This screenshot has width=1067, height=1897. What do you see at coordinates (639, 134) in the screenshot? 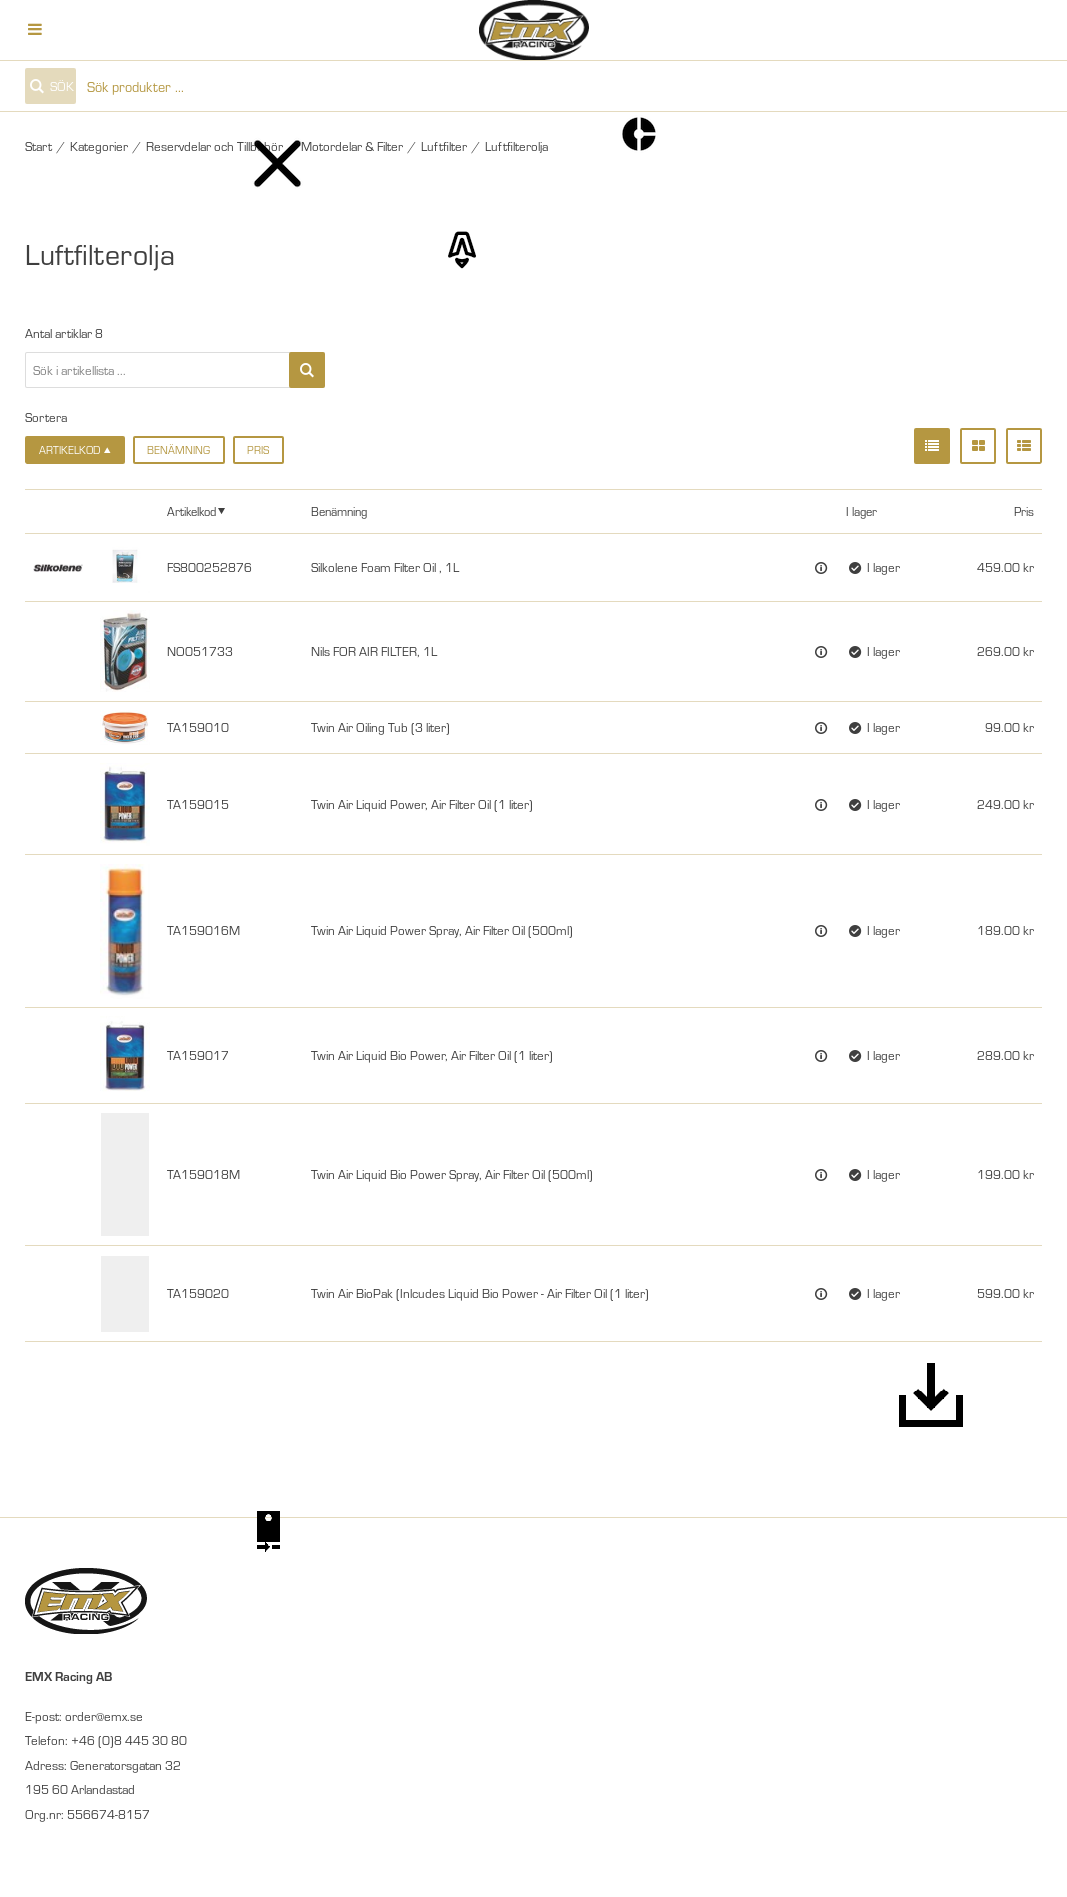
I see `view analytics or statistics breakdown` at bounding box center [639, 134].